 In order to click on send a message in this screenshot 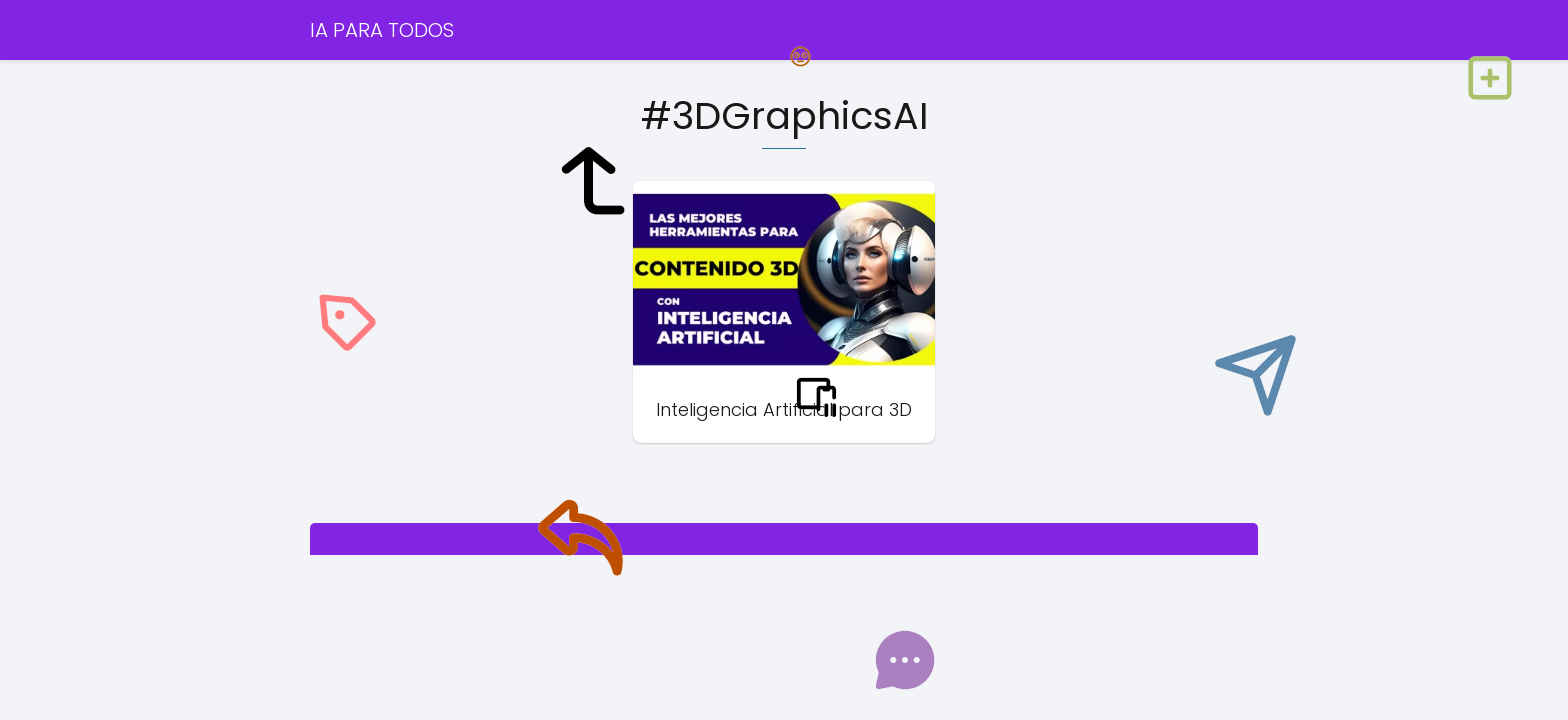, I will do `click(1259, 371)`.